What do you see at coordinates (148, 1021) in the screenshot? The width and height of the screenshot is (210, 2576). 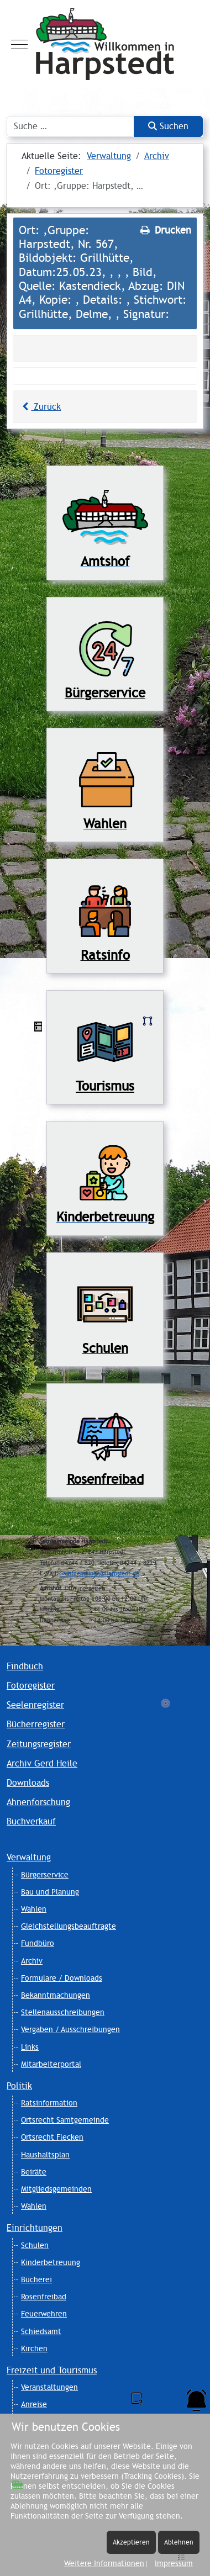 I see `connect nodes or create a path between points` at bounding box center [148, 1021].